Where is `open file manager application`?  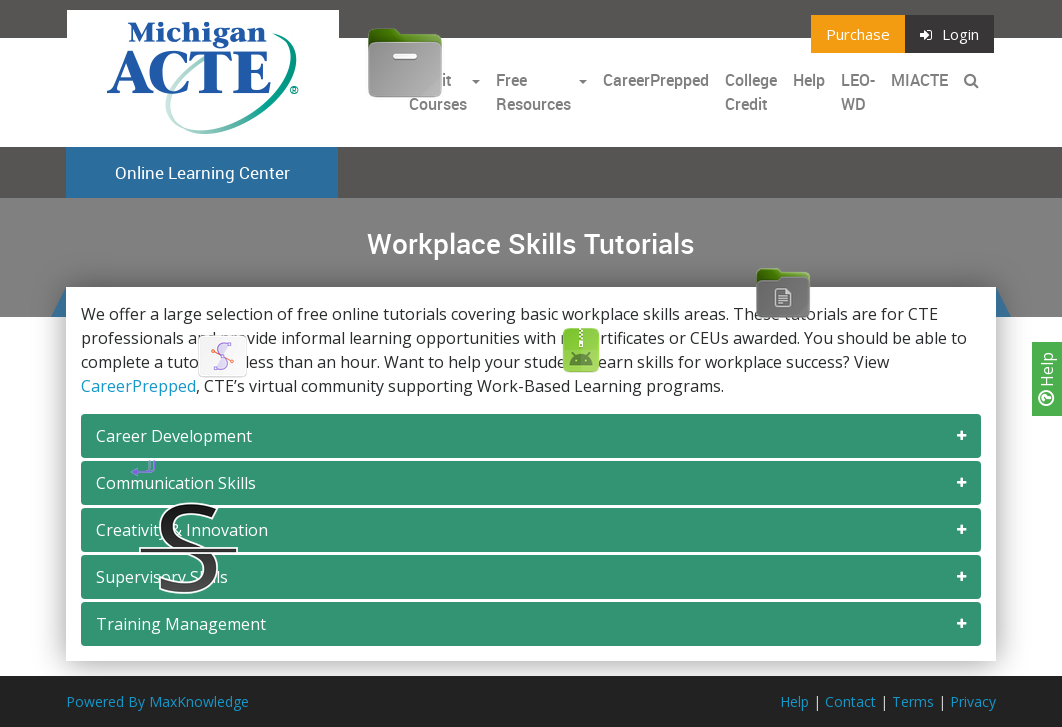
open file manager application is located at coordinates (405, 63).